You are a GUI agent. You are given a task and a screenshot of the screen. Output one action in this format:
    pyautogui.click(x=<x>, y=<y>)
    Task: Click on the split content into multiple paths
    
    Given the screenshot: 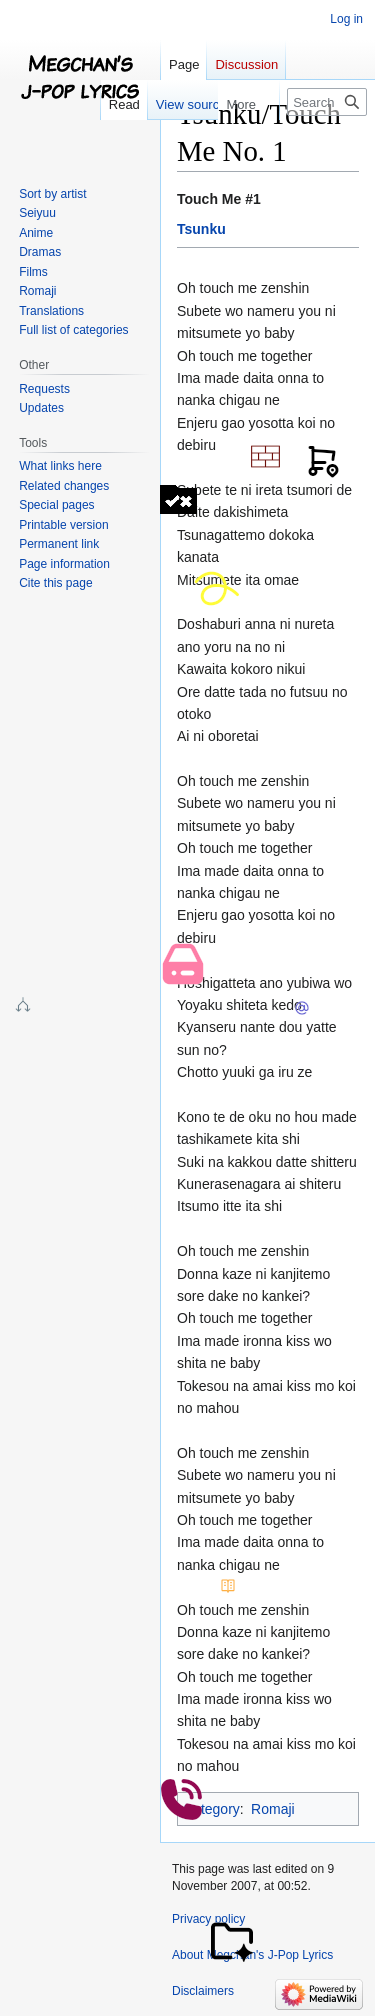 What is the action you would take?
    pyautogui.click(x=23, y=1005)
    